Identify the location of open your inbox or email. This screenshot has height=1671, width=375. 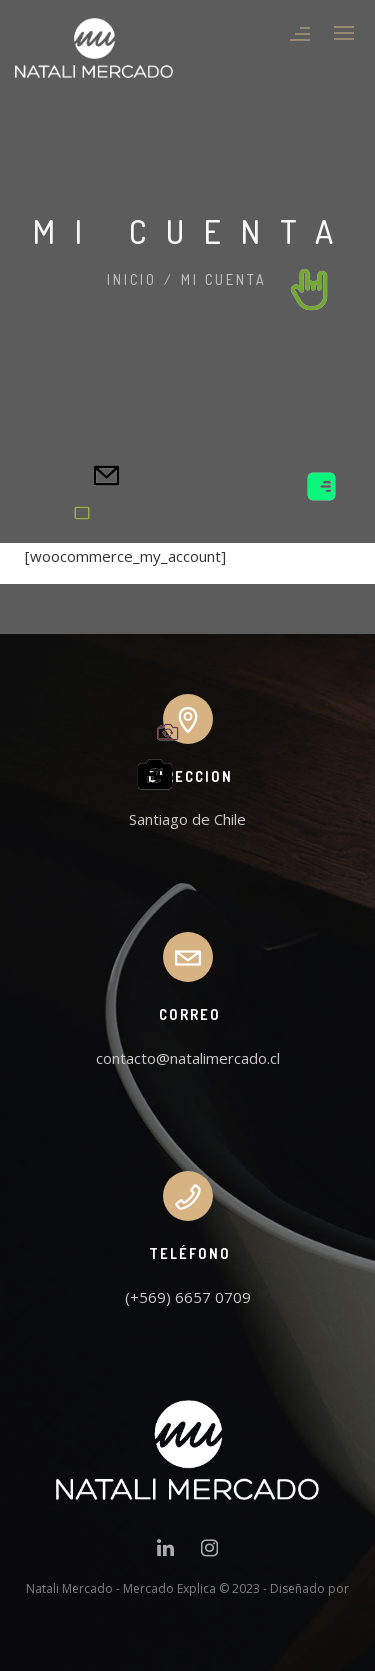
(106, 475).